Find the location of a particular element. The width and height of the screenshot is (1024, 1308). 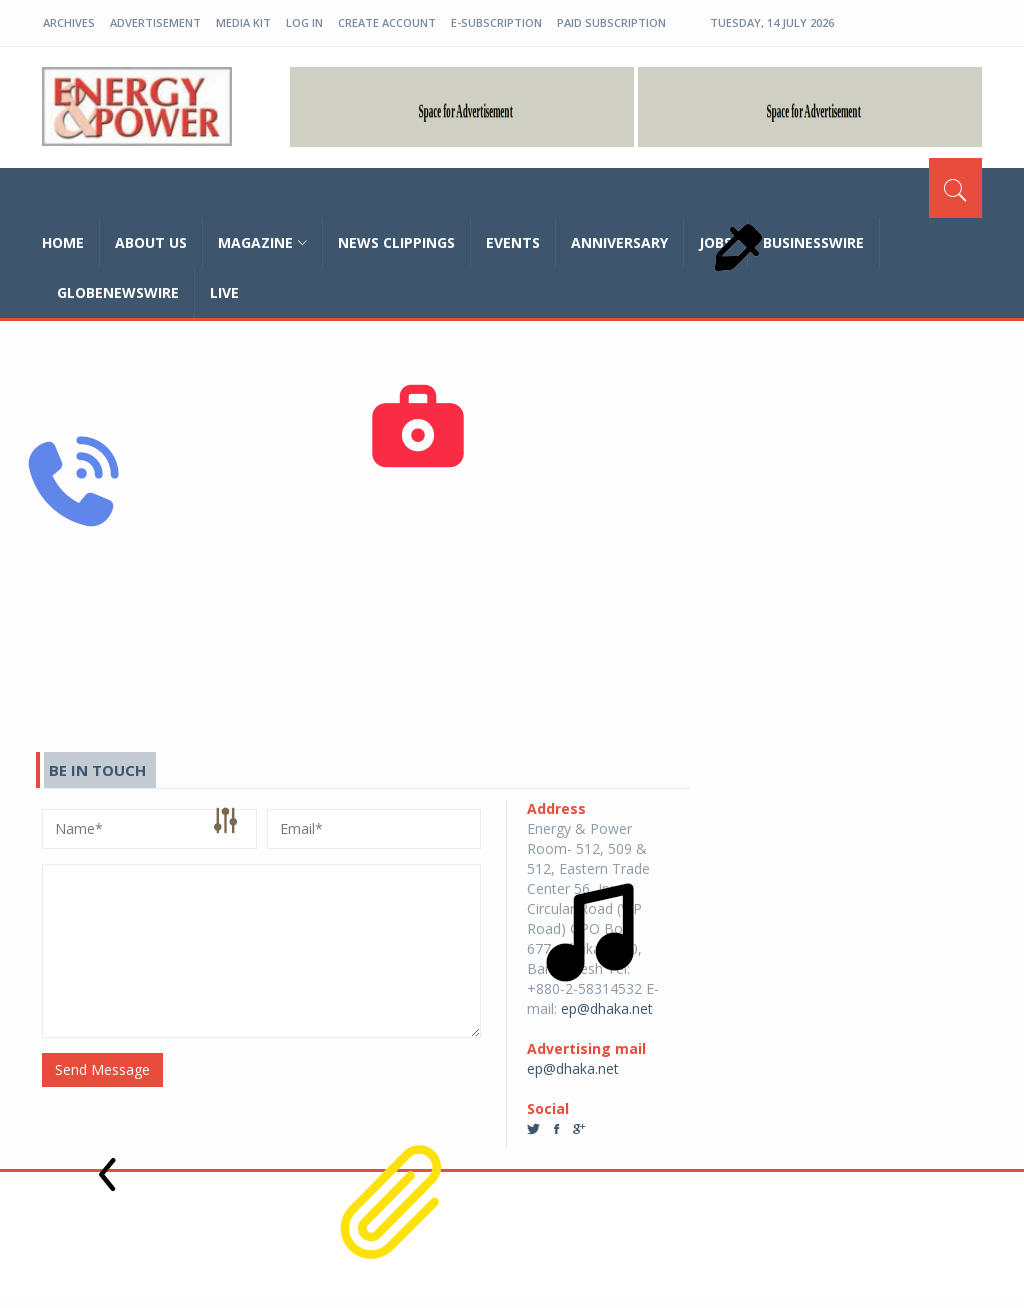

access music library or audio files is located at coordinates (595, 932).